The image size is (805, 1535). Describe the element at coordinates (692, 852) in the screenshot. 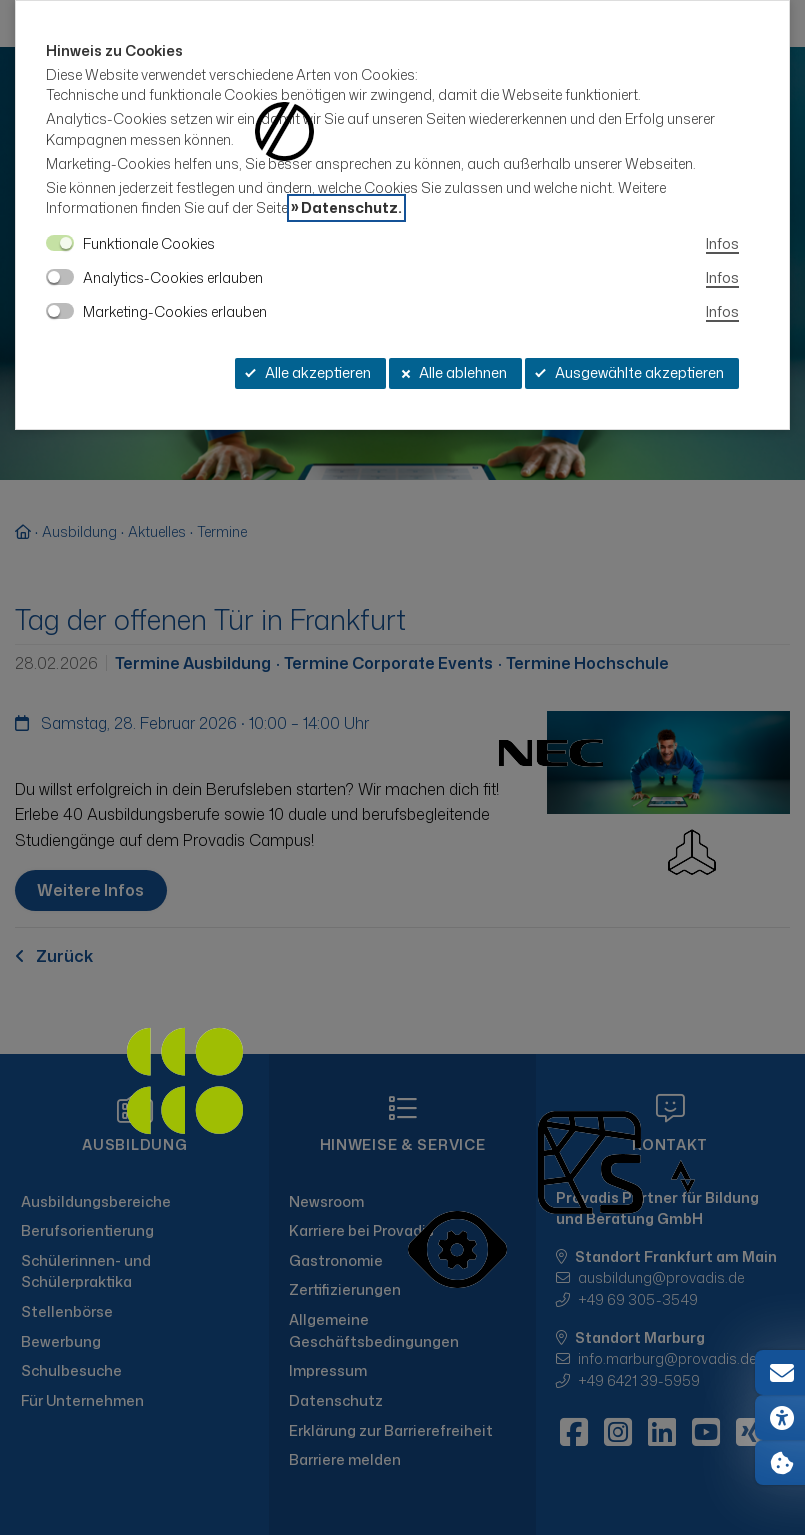

I see `open frontify brand management platform` at that location.